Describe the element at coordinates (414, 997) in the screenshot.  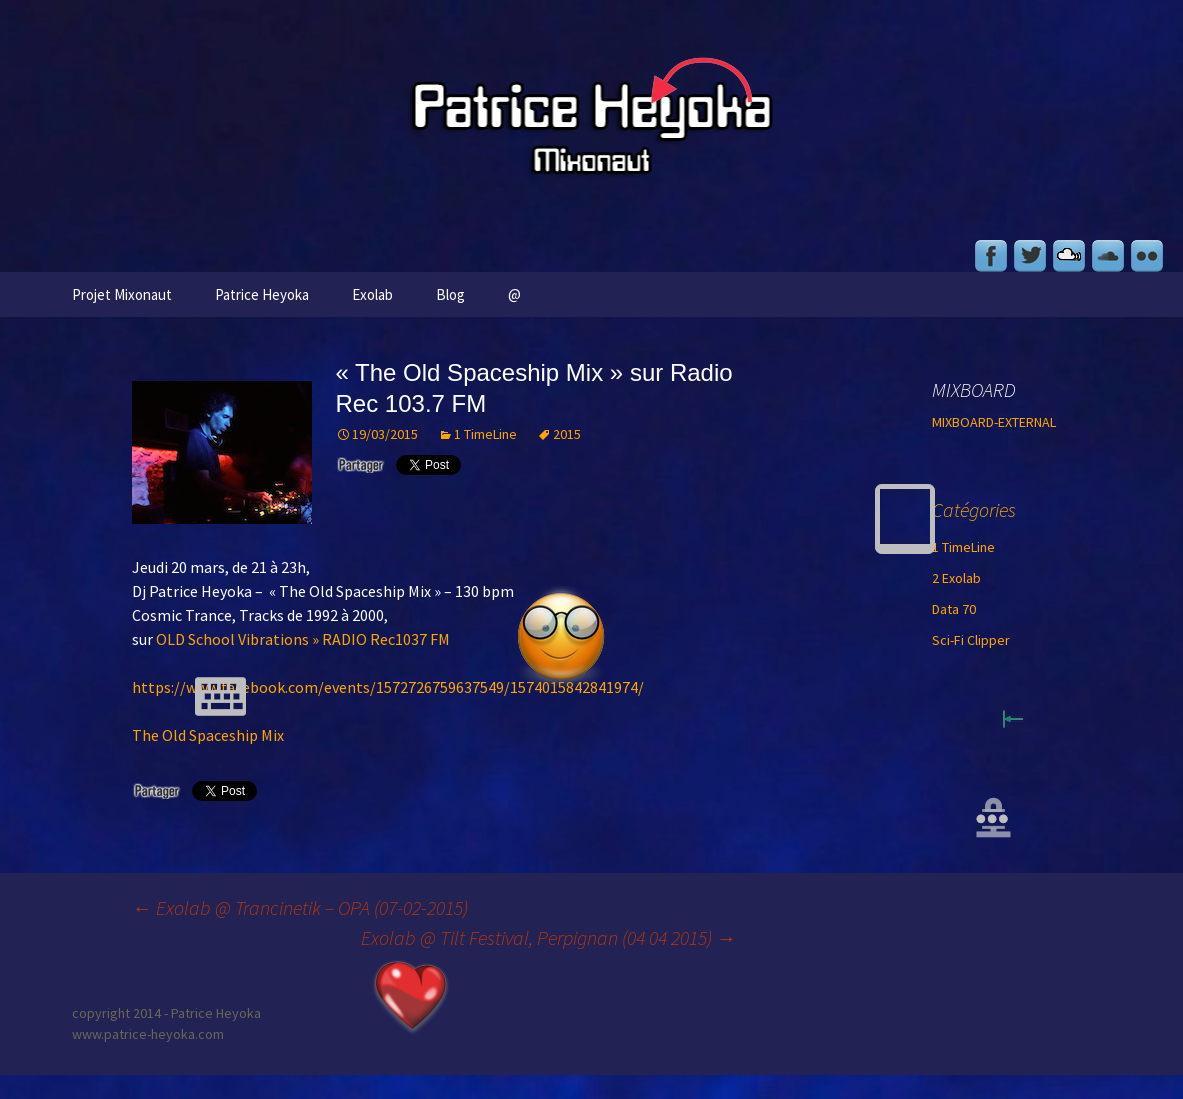
I see `access your favorite items` at that location.